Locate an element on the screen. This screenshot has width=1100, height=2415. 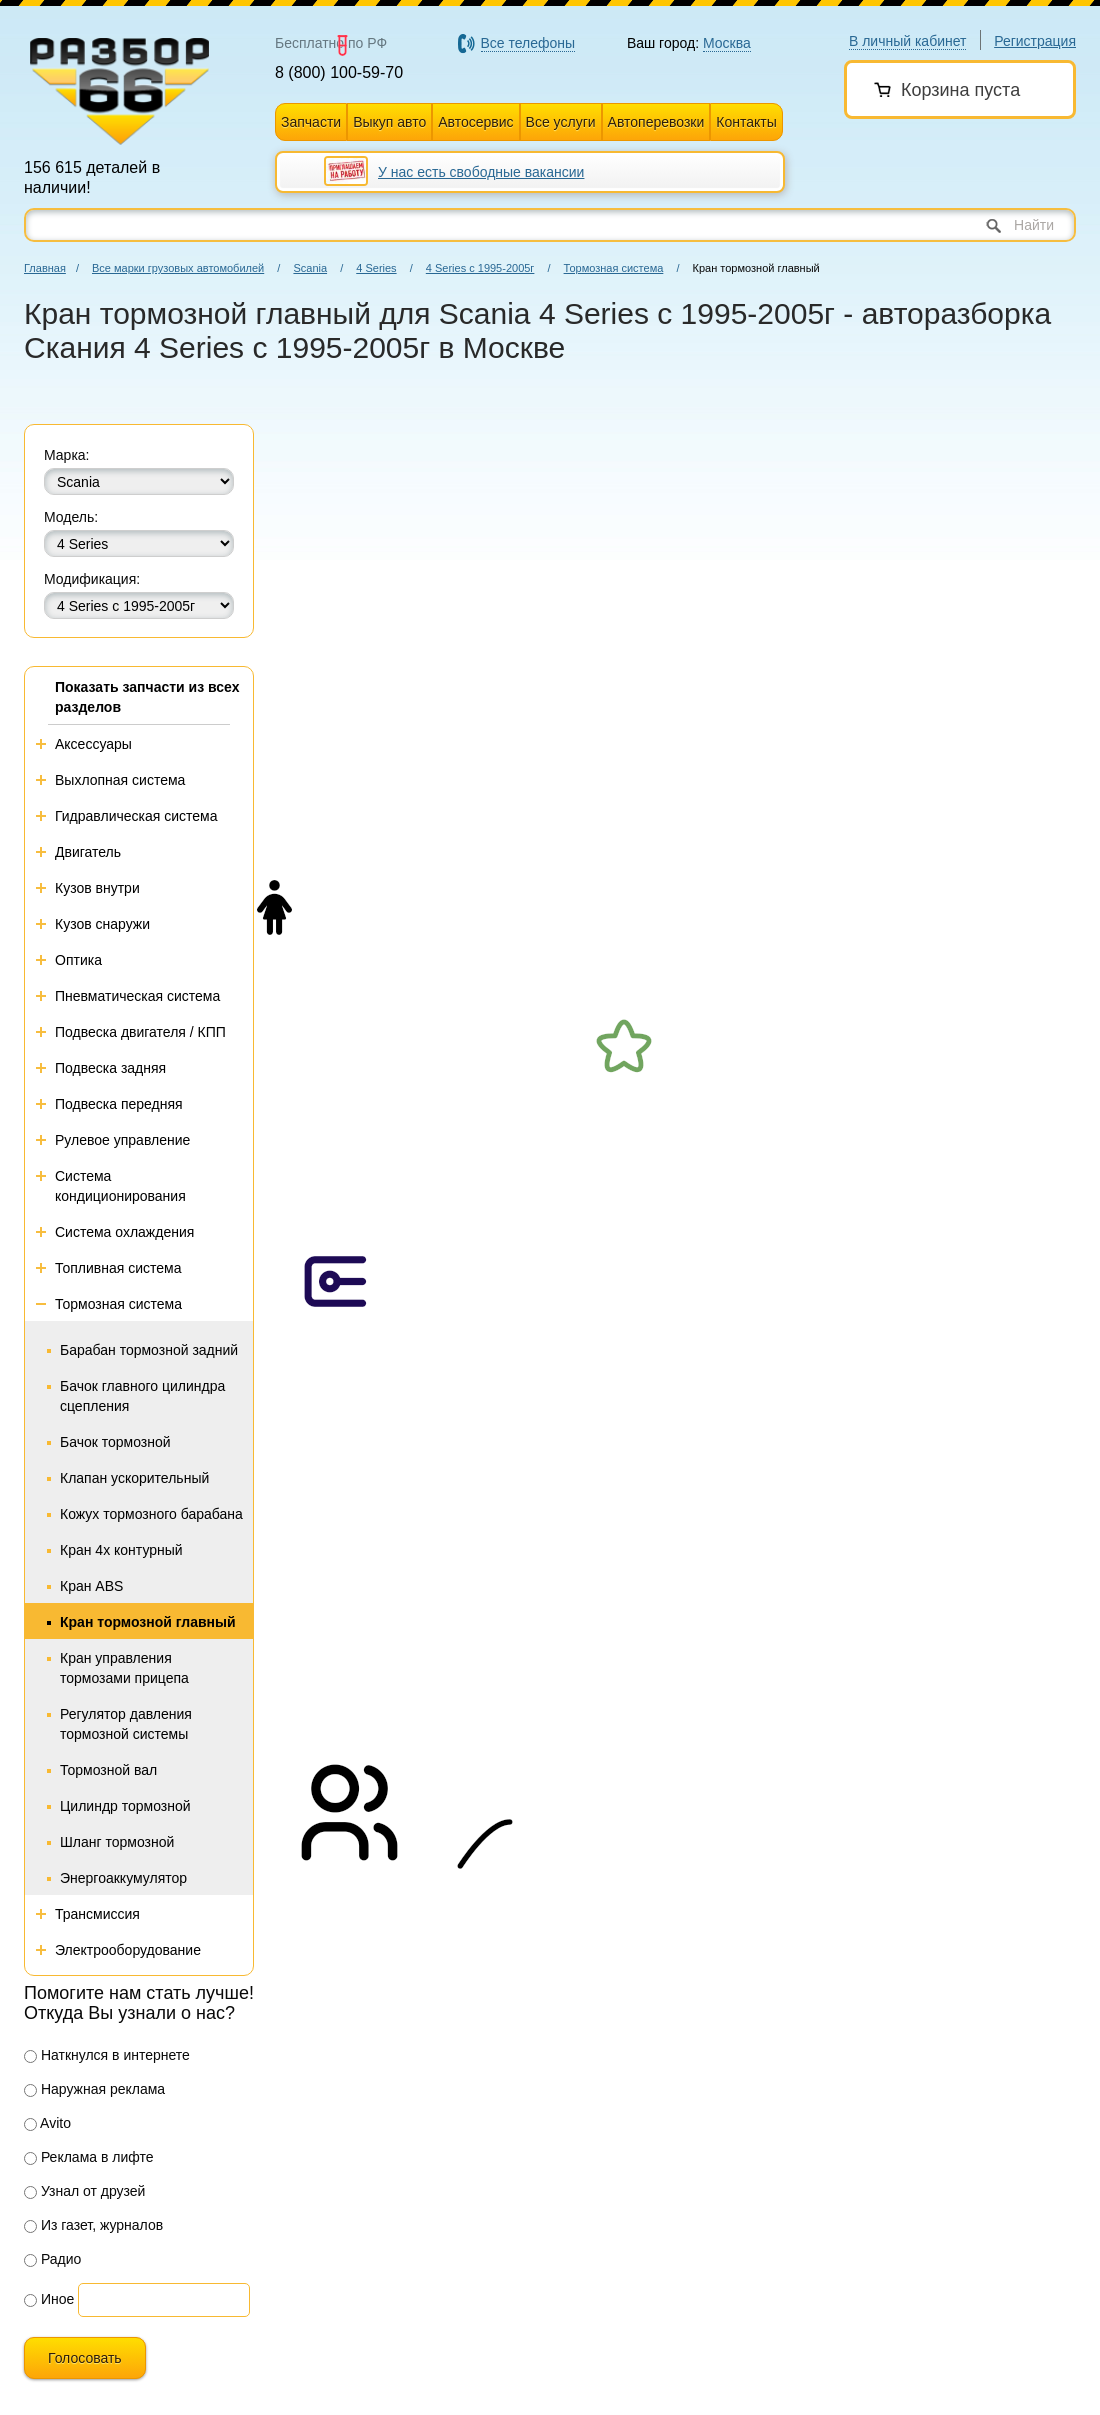
access your wallet or payment methods is located at coordinates (333, 1281).